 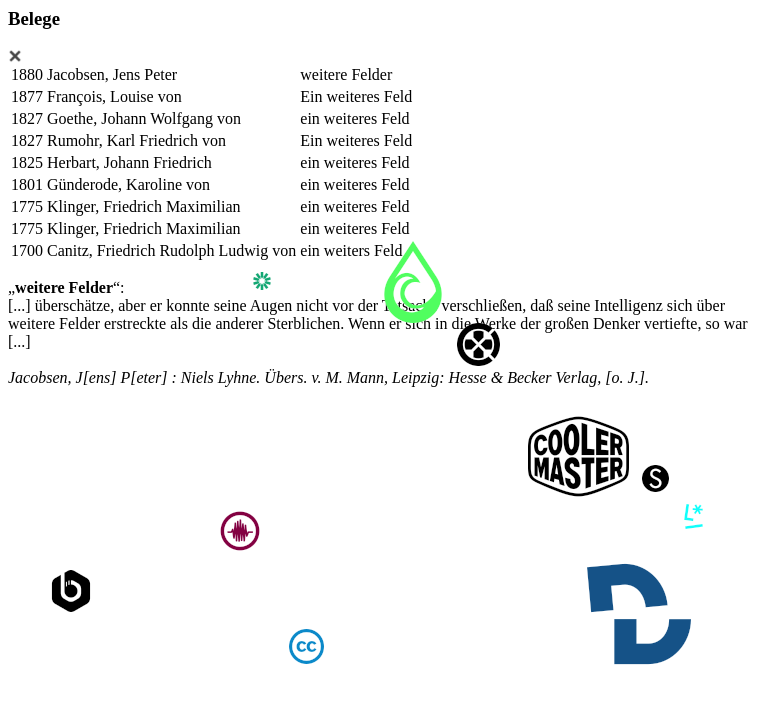 I want to click on creative commons sampling license indicator, so click(x=240, y=531).